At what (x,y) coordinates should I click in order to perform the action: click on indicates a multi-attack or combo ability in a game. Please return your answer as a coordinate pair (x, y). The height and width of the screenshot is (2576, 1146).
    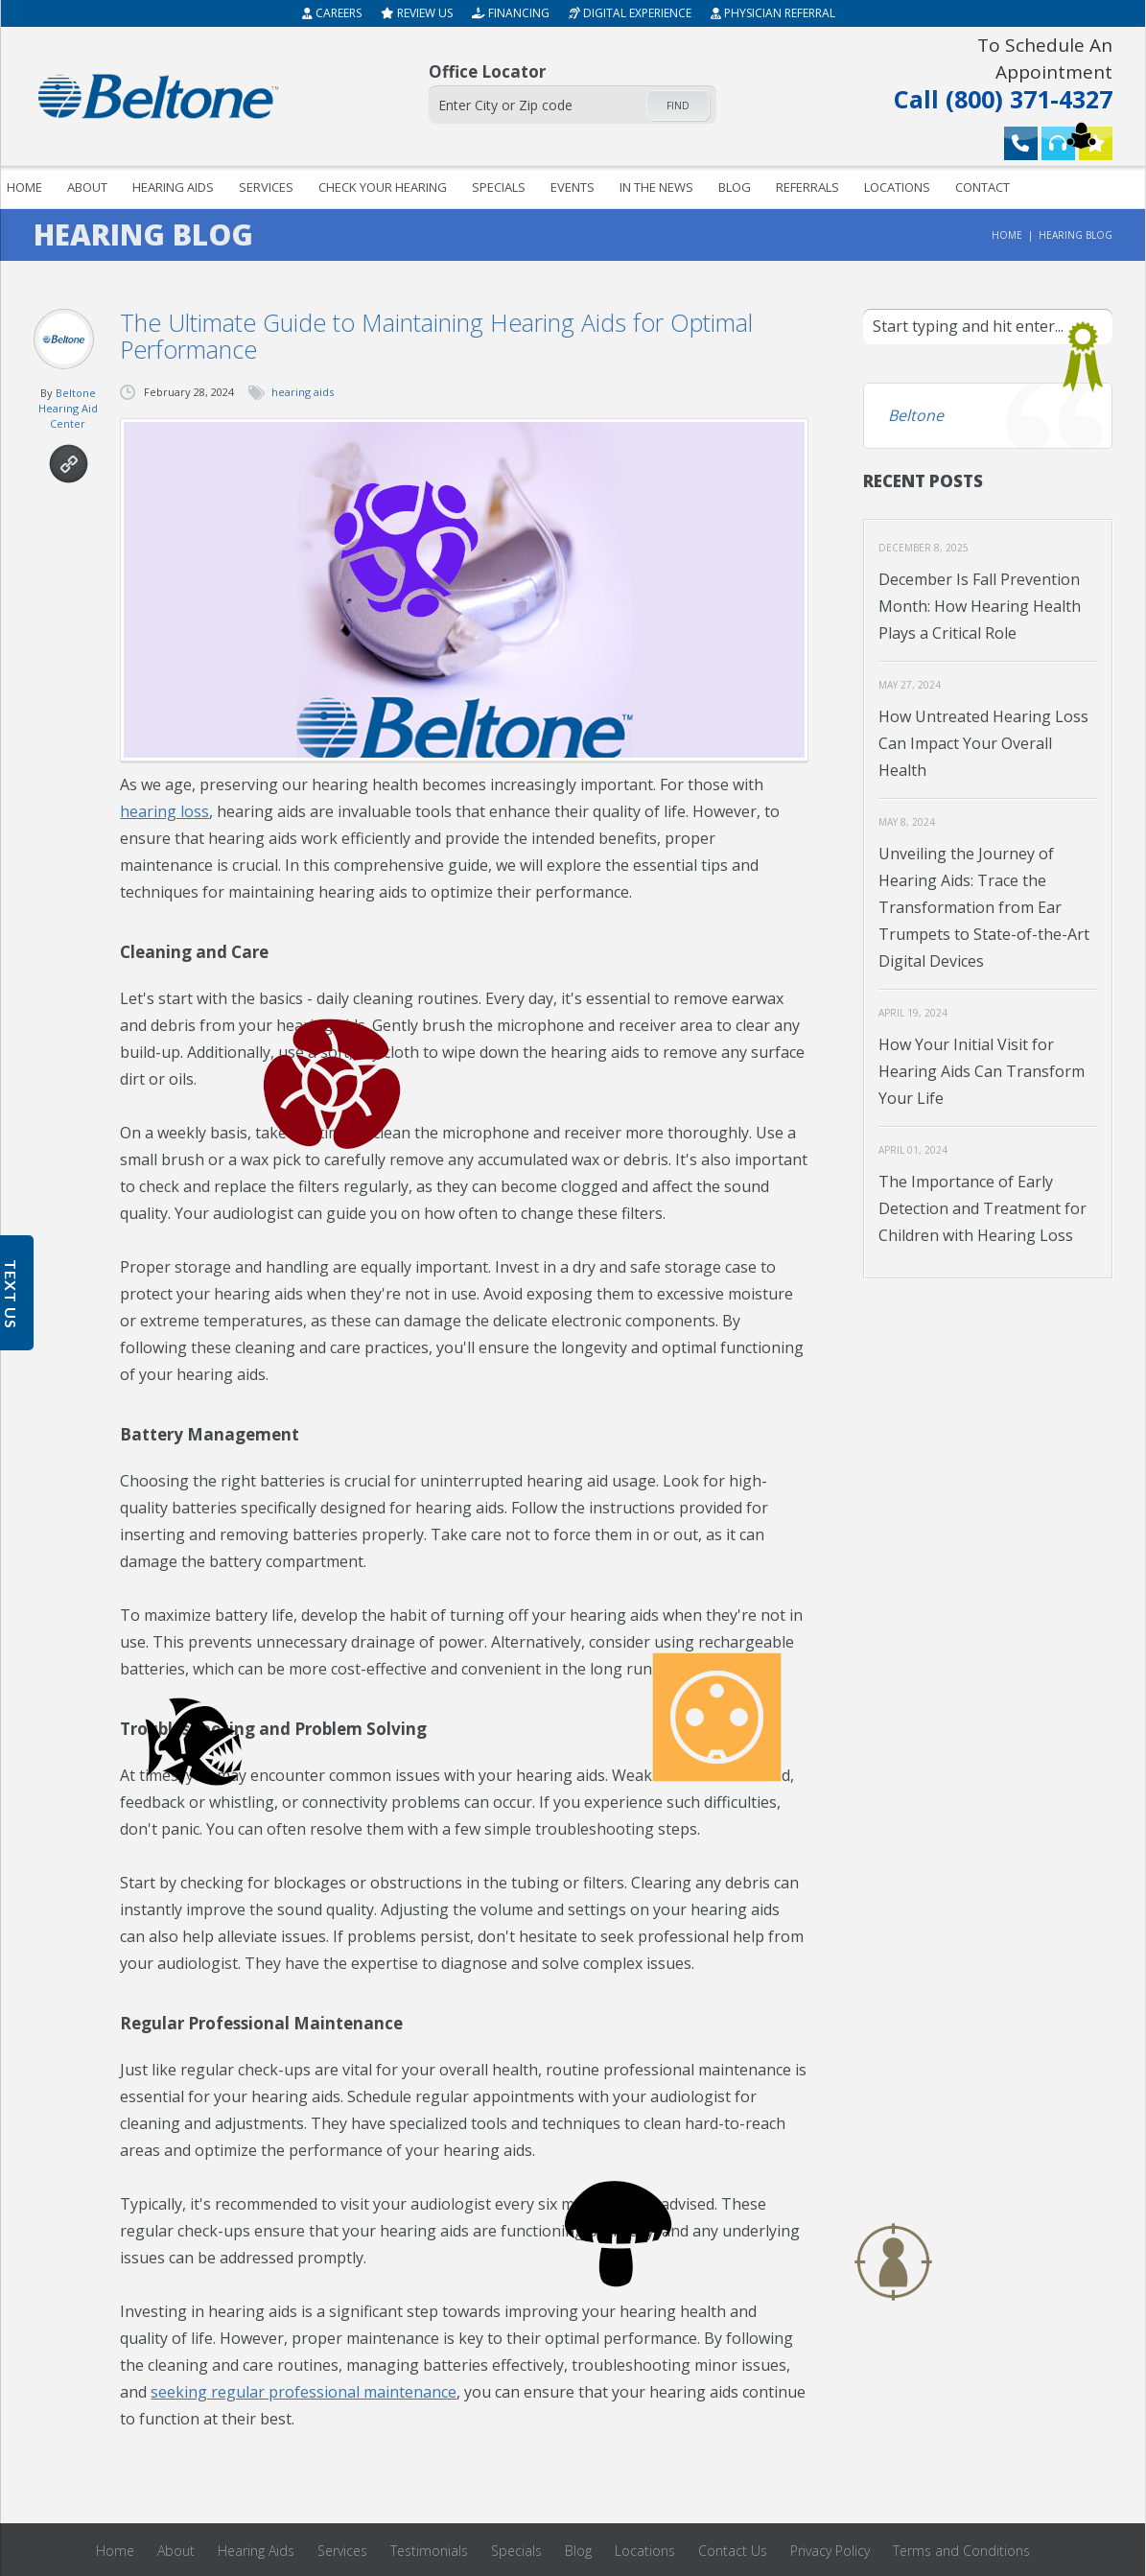
    Looking at the image, I should click on (406, 549).